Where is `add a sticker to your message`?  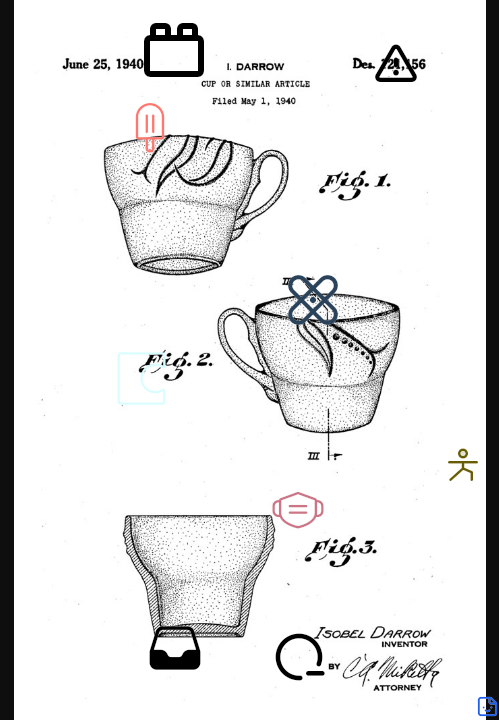 add a sticker to your message is located at coordinates (487, 706).